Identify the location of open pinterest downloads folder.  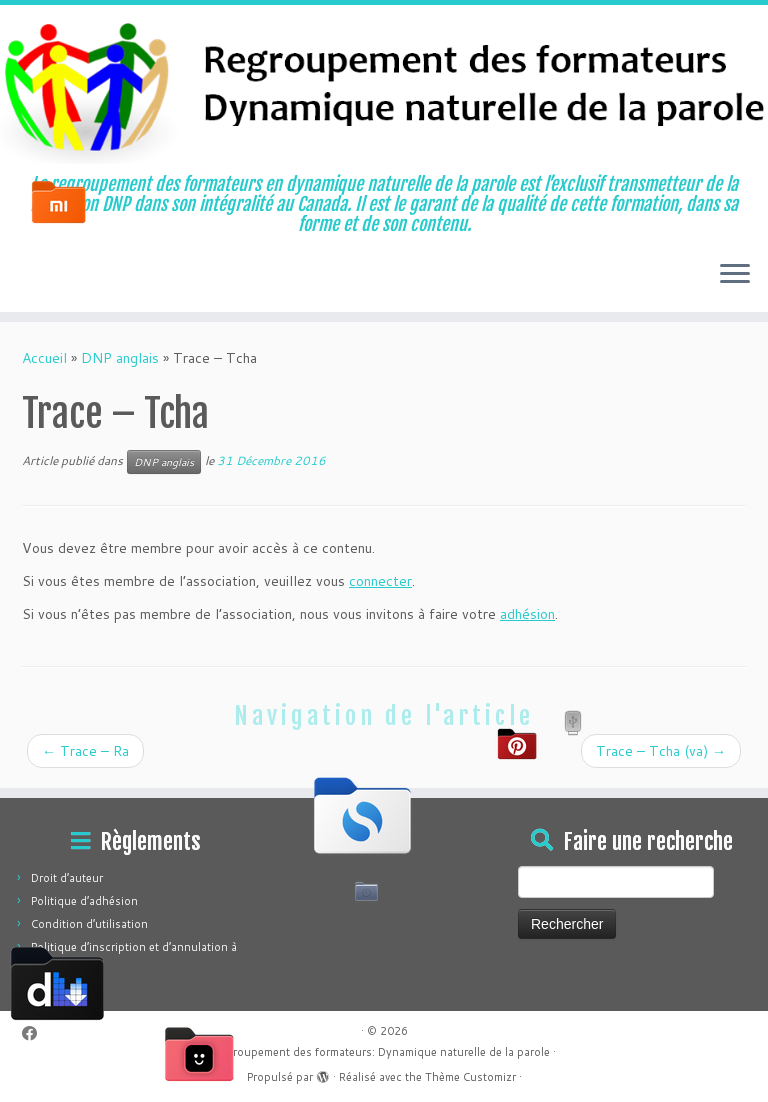
(517, 745).